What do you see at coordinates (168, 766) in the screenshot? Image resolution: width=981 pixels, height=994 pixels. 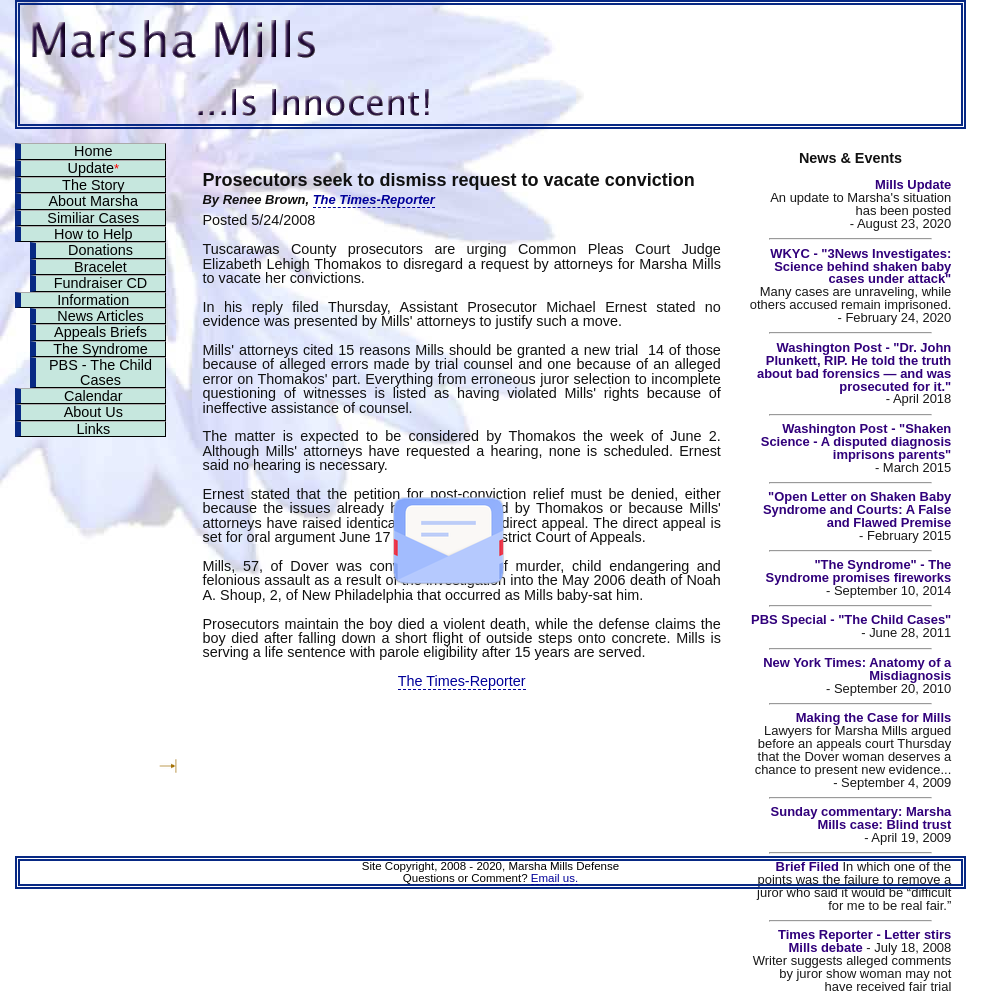 I see `go to the last item in a list or sequence` at bounding box center [168, 766].